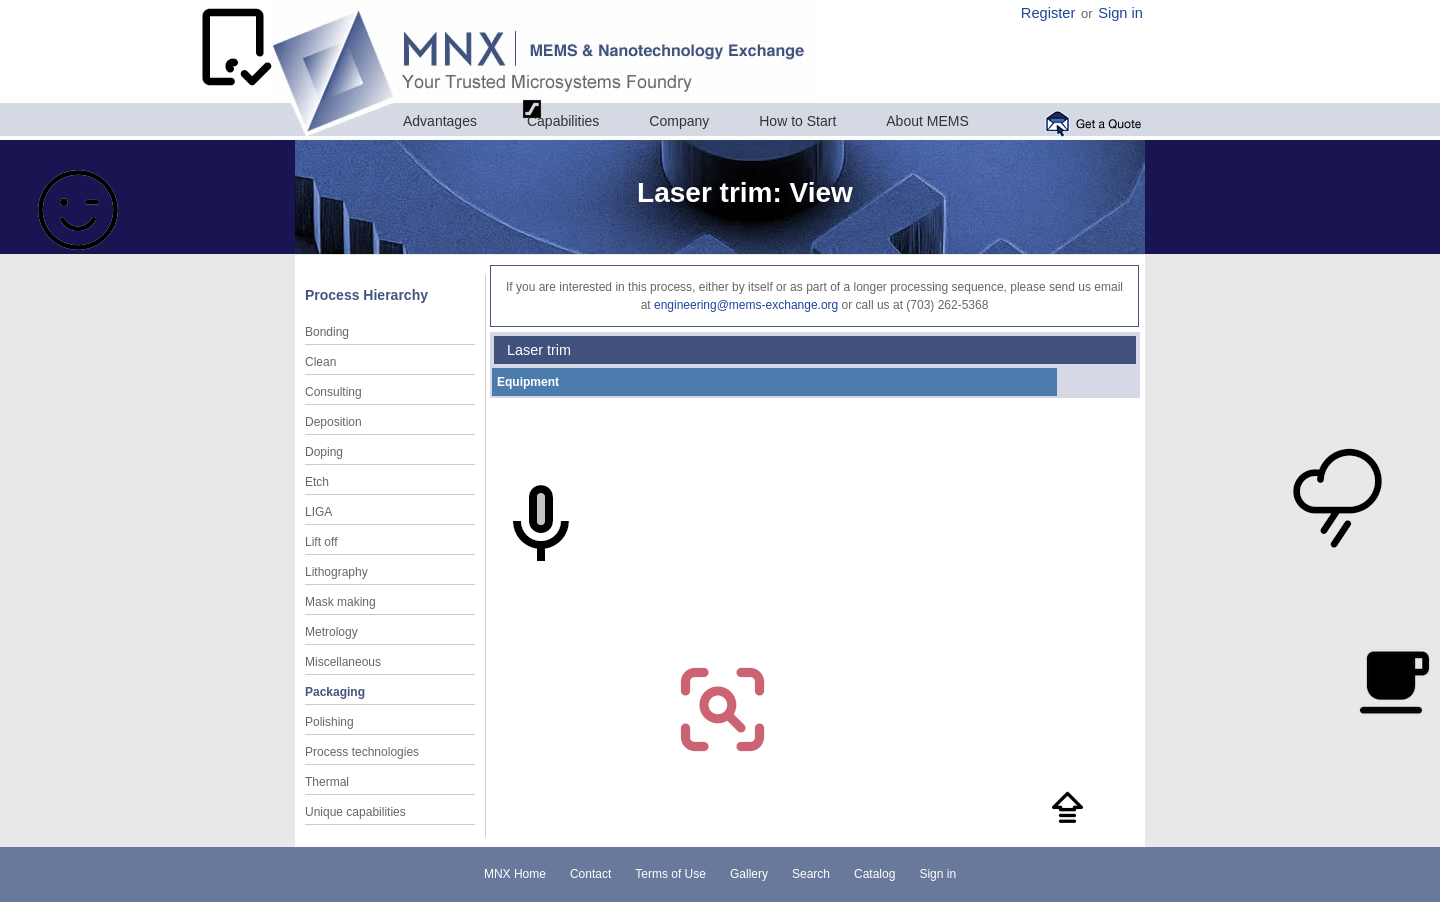 The image size is (1440, 902). Describe the element at coordinates (1067, 808) in the screenshot. I see `upload multiple files` at that location.